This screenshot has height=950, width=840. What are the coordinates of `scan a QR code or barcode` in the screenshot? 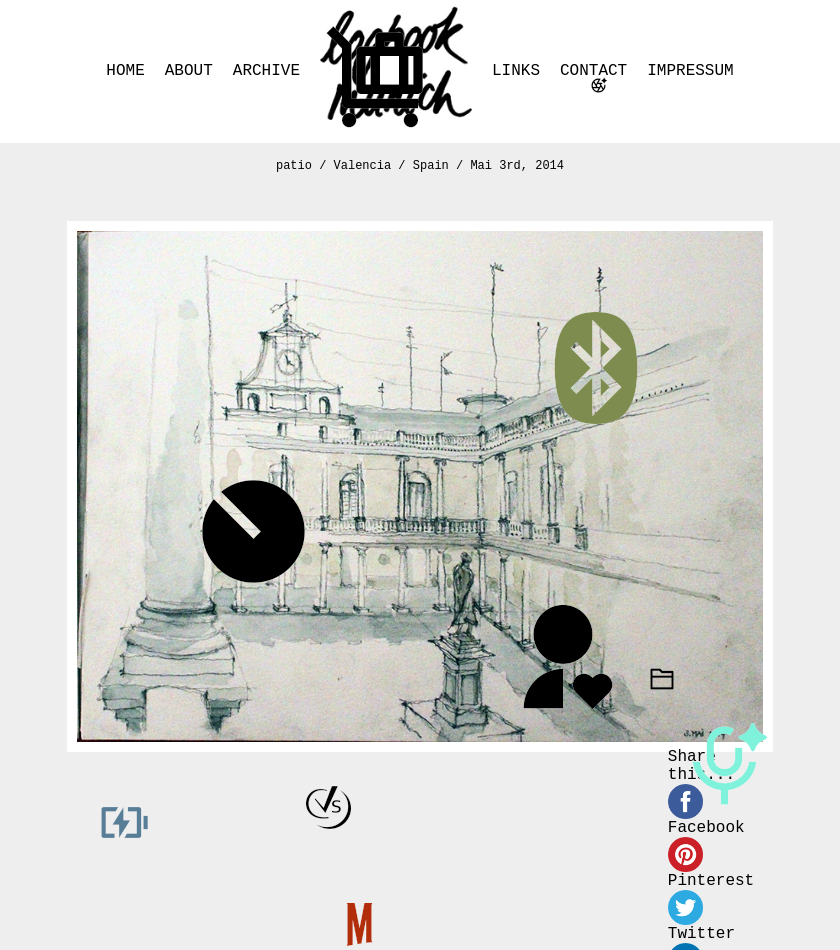 It's located at (253, 531).